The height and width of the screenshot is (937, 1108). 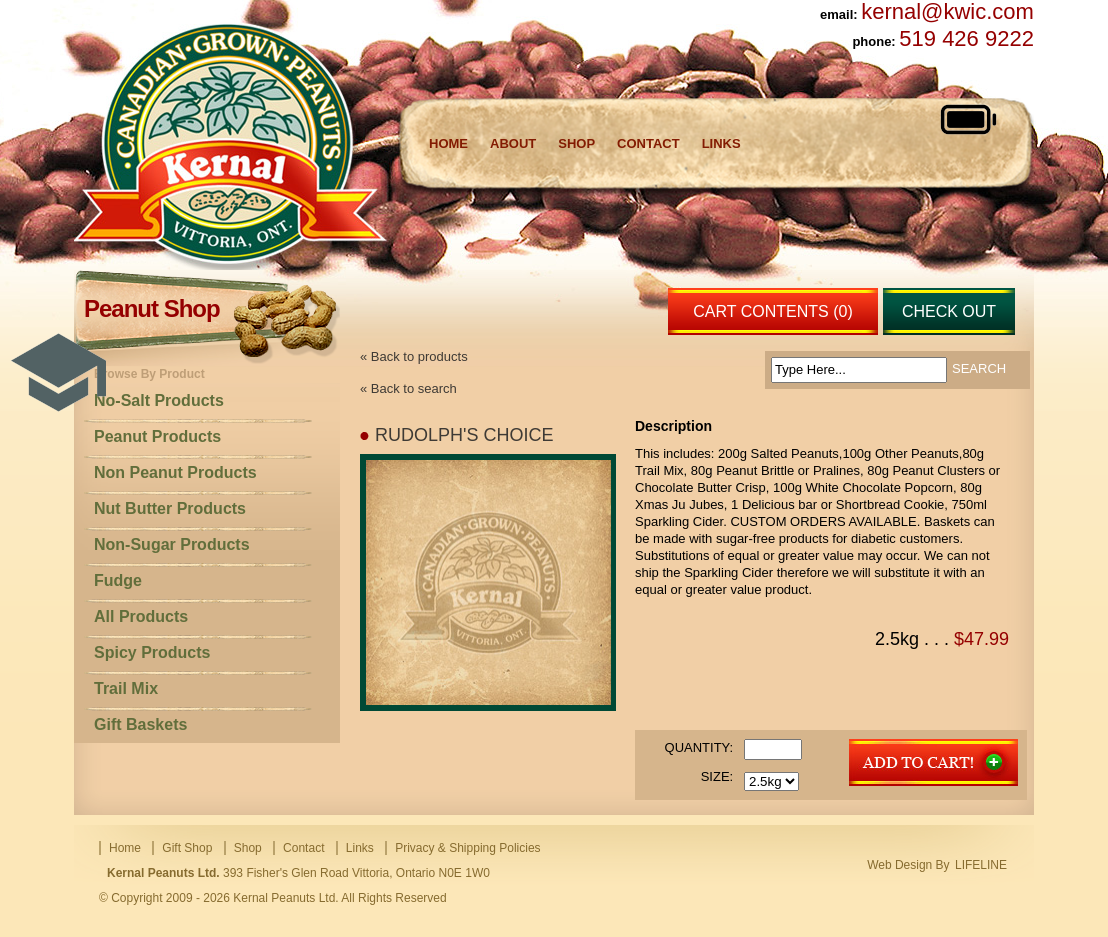 I want to click on indicates battery is fully charged, so click(x=968, y=119).